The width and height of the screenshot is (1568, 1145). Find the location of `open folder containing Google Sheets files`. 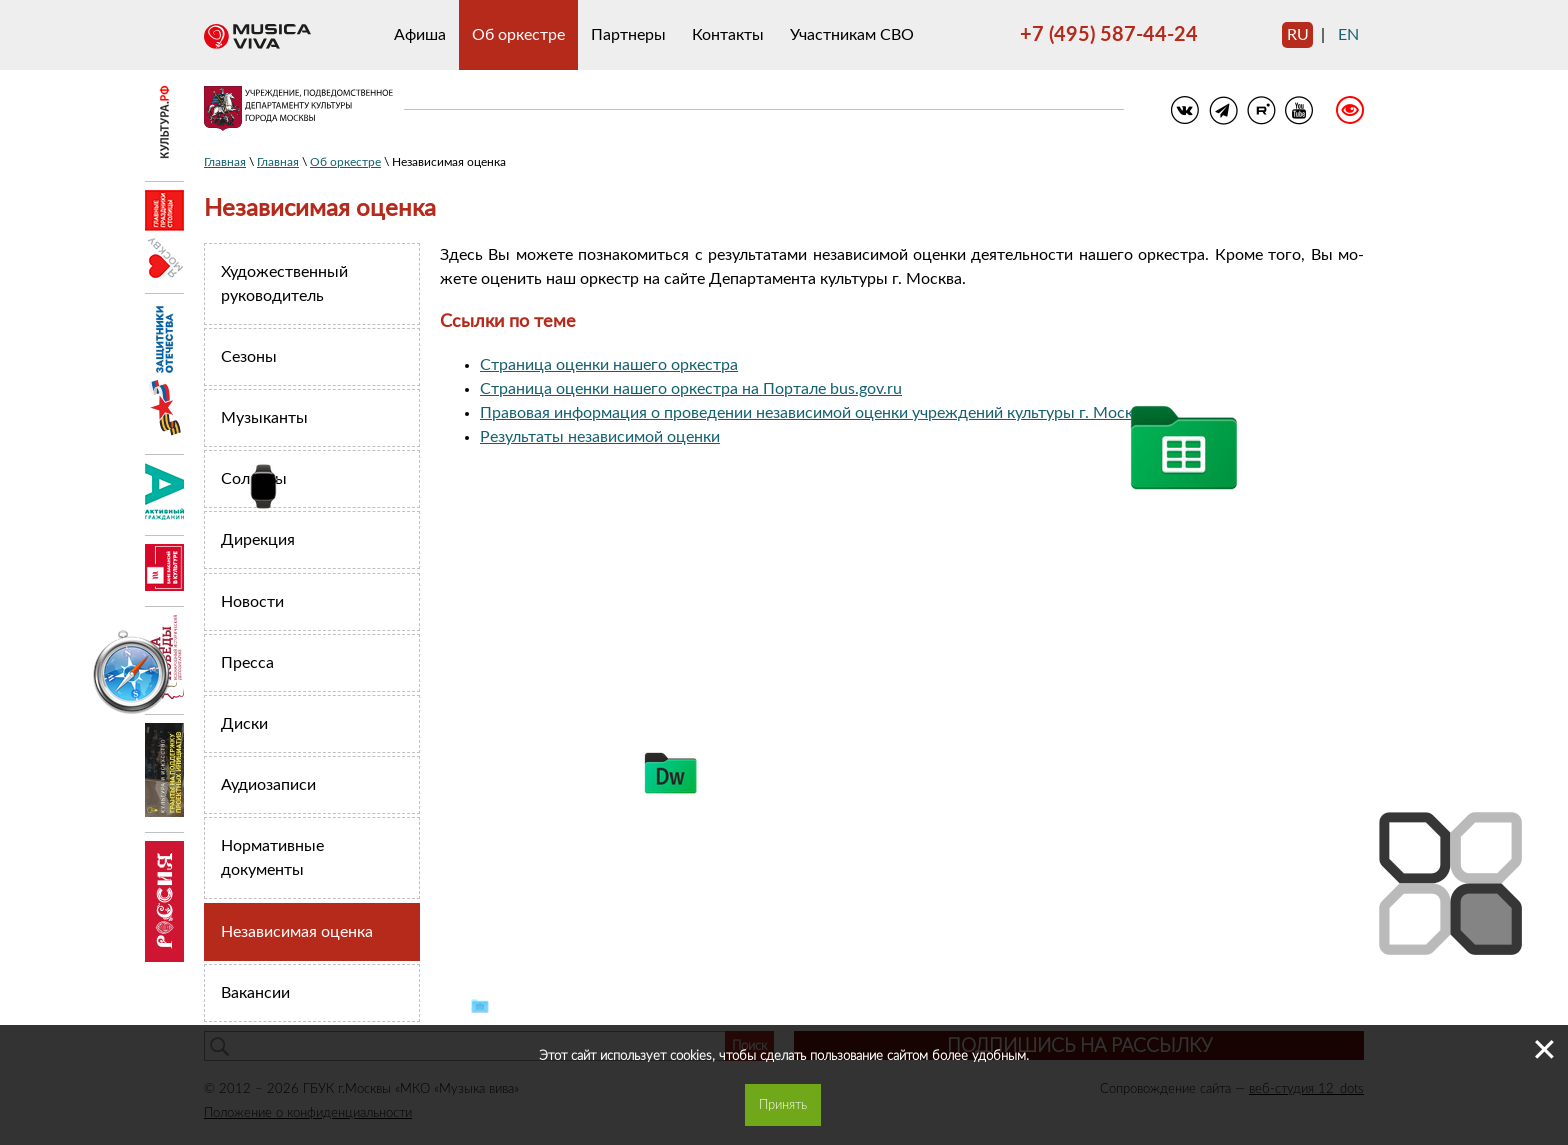

open folder containing Google Sheets files is located at coordinates (1183, 450).